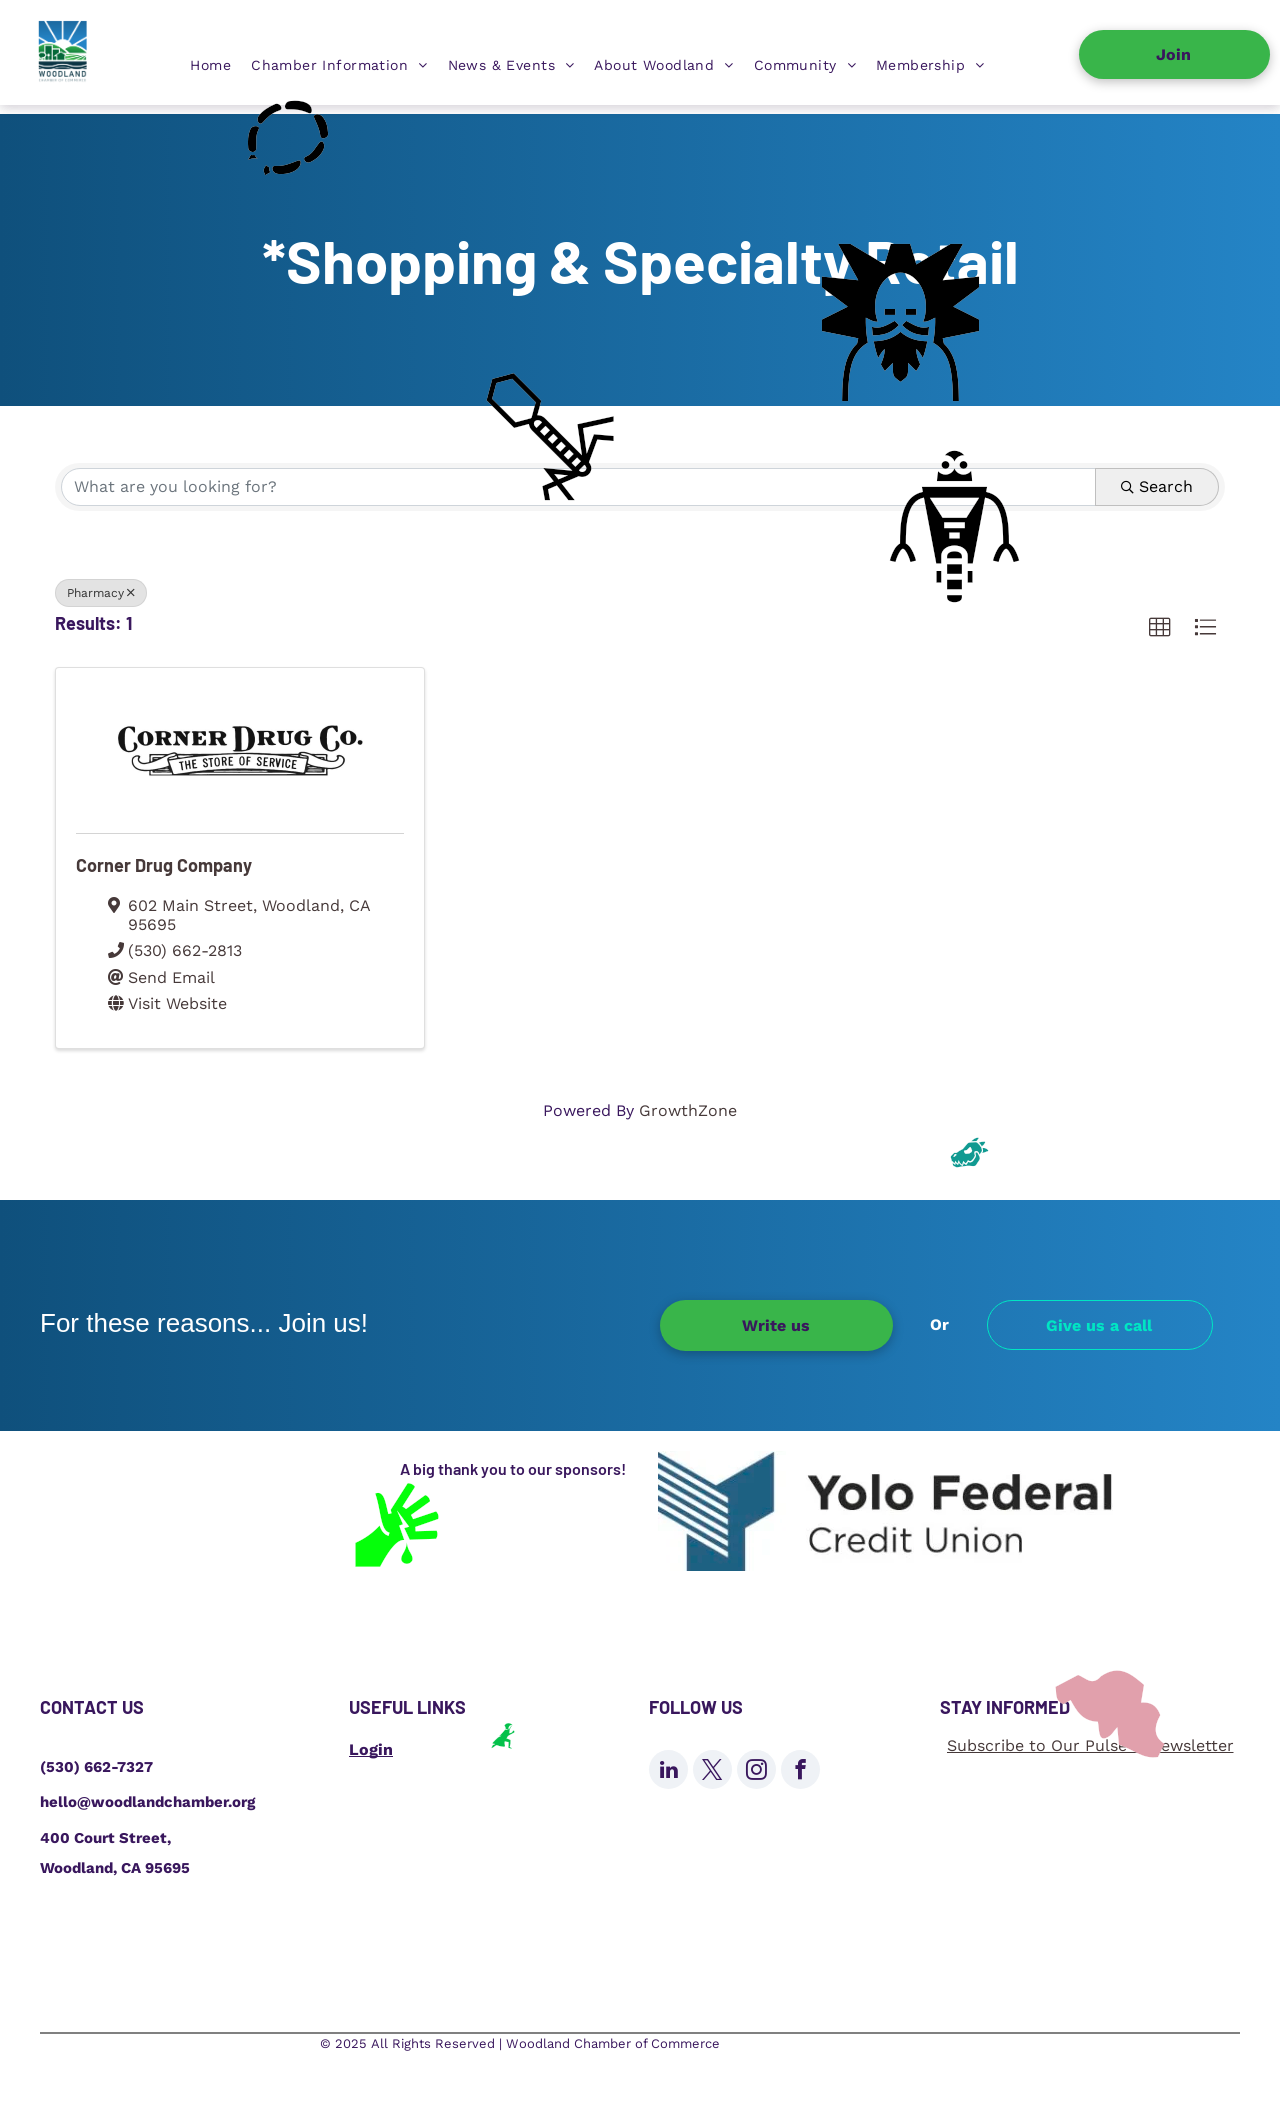  Describe the element at coordinates (969, 1152) in the screenshot. I see `access dragon or beast-related game content` at that location.